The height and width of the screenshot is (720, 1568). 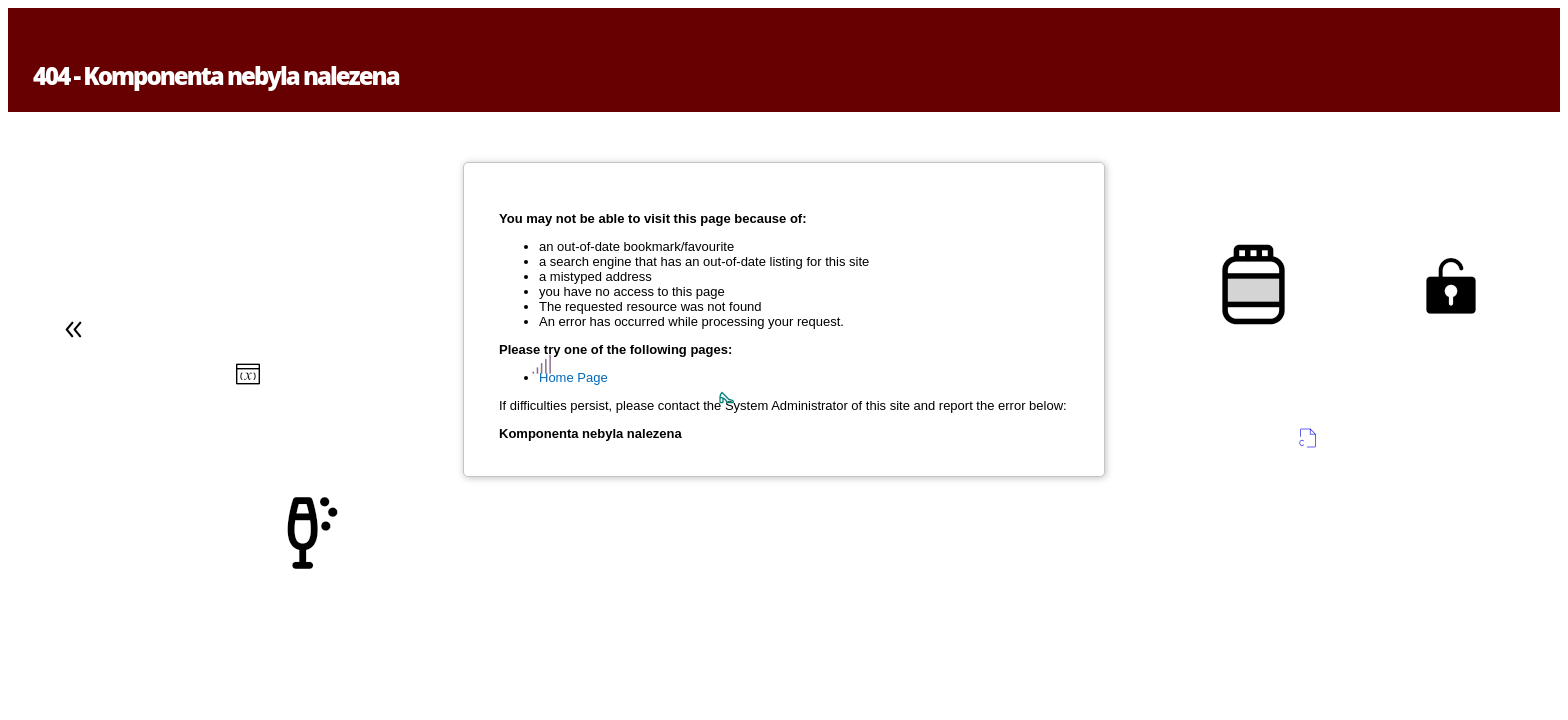 What do you see at coordinates (1308, 438) in the screenshot?
I see `open a C programming language file` at bounding box center [1308, 438].